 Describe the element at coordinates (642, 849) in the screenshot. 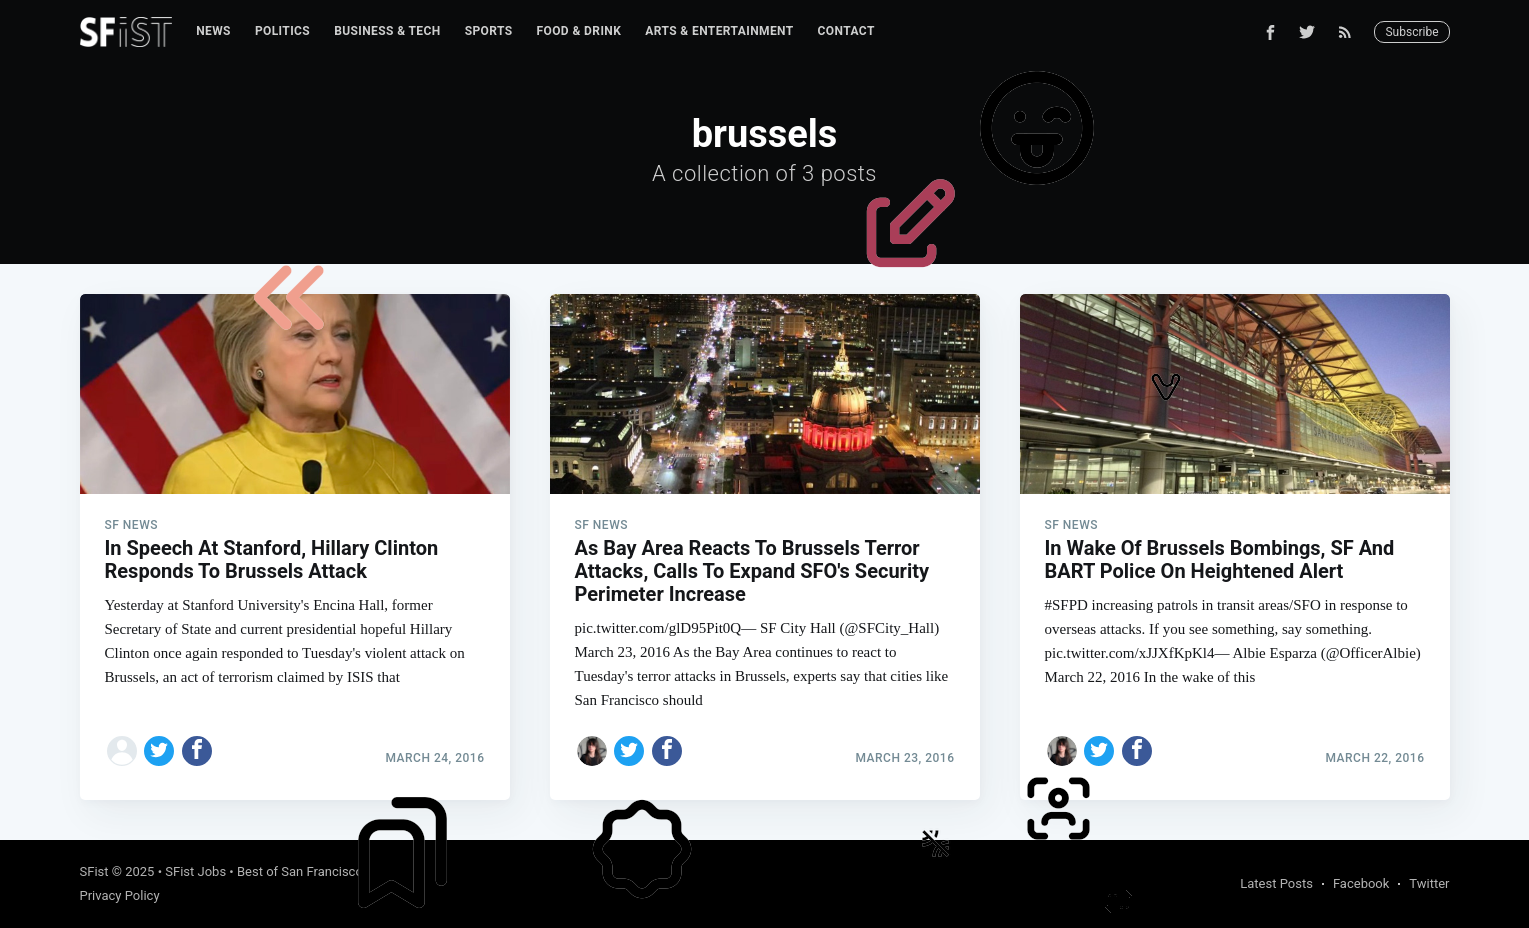

I see `indicates an achievement or badge earned` at that location.